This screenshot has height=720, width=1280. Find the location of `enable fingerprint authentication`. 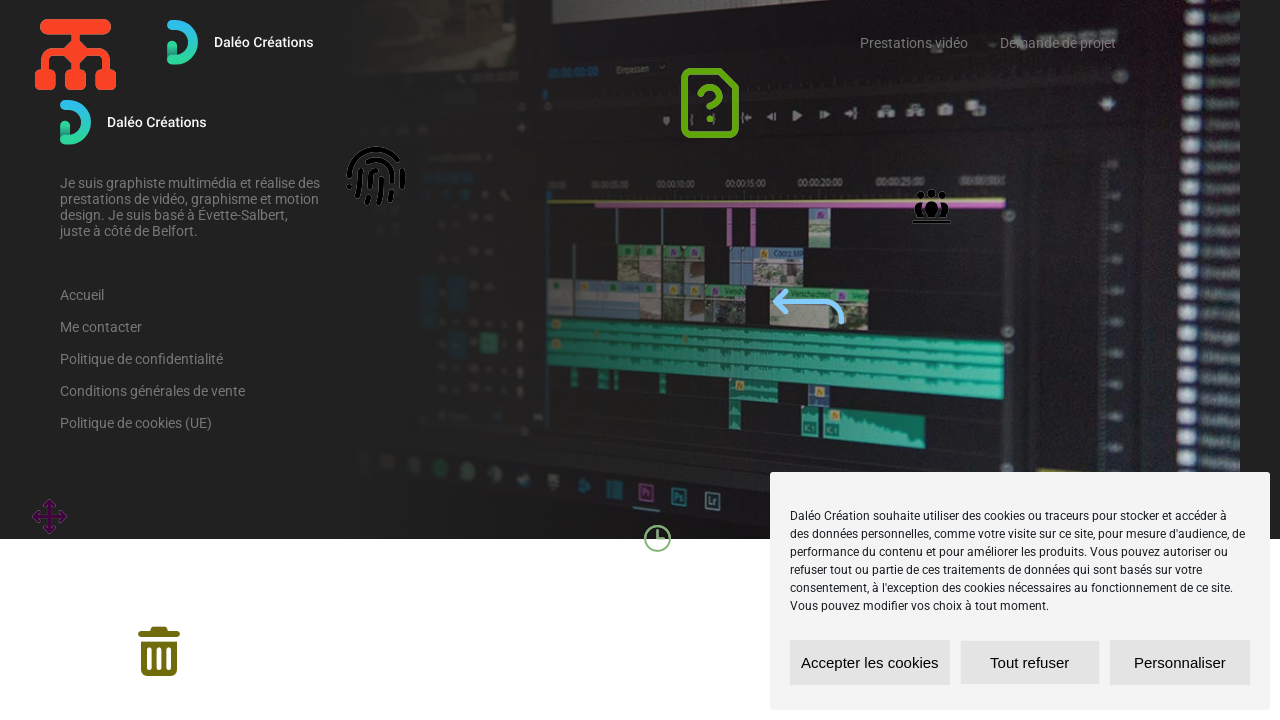

enable fingerprint authentication is located at coordinates (376, 176).